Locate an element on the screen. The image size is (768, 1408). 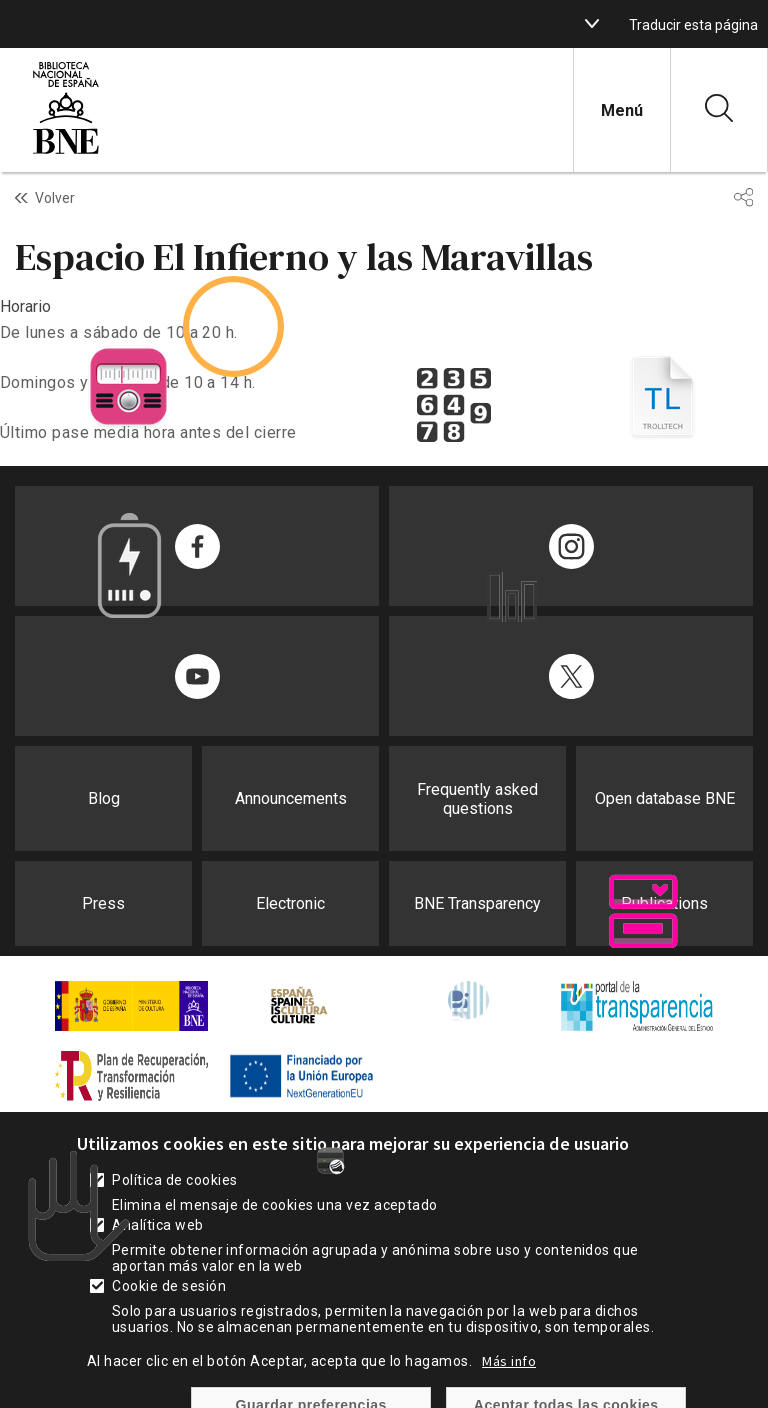
gtk widget factory demo application is located at coordinates (643, 909).